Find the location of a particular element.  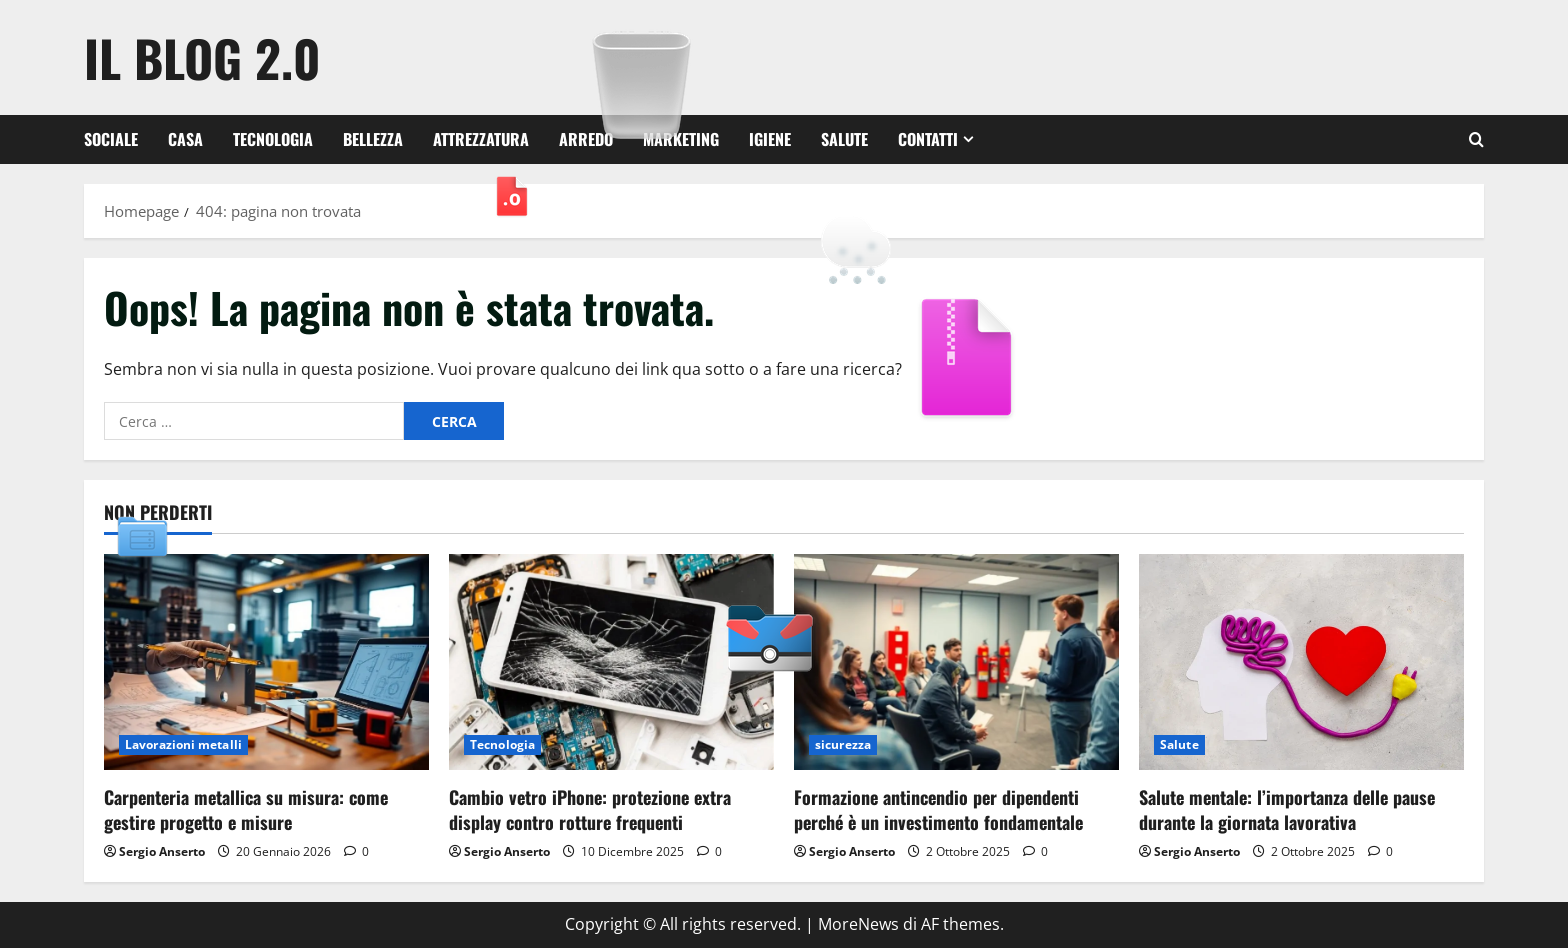

open a compressed RAR archive file is located at coordinates (966, 359).